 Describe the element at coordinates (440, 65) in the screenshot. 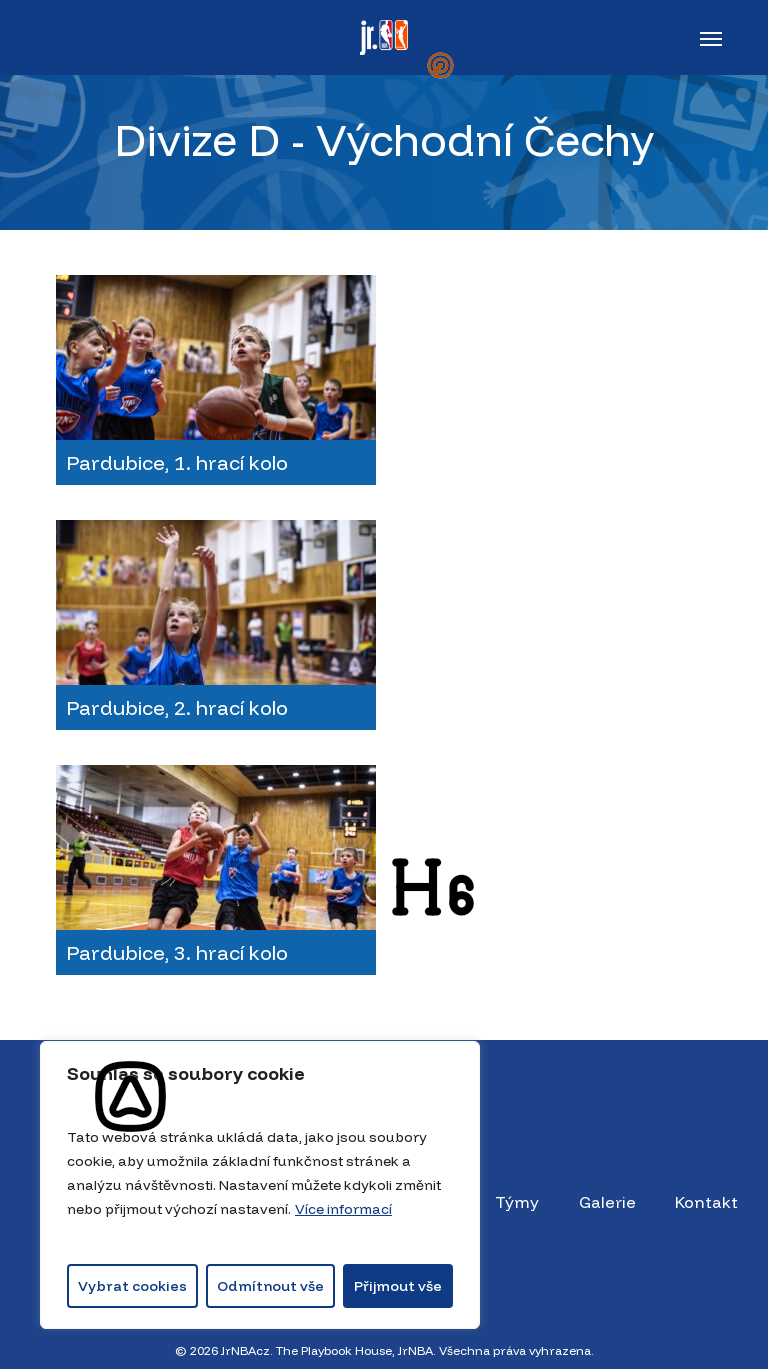

I see `open Flightradar24 app` at that location.